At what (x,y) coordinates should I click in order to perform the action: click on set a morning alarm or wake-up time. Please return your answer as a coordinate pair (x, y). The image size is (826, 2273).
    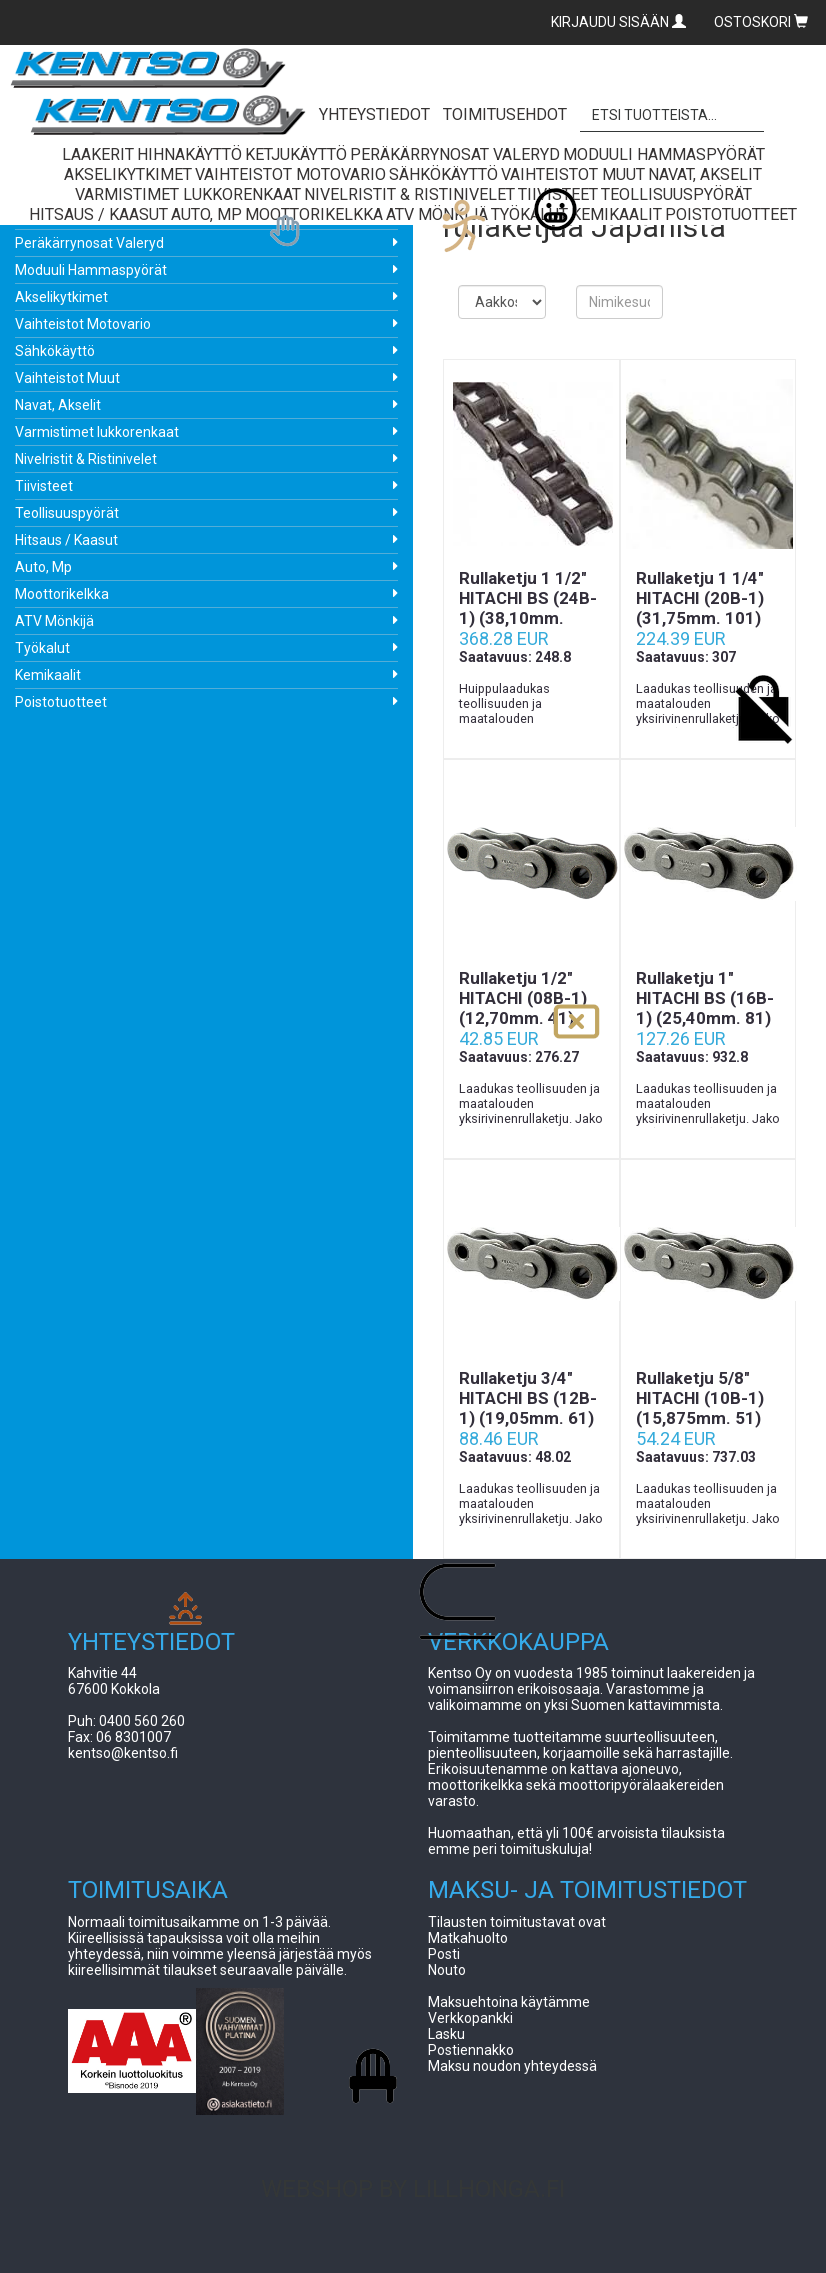
    Looking at the image, I should click on (185, 1608).